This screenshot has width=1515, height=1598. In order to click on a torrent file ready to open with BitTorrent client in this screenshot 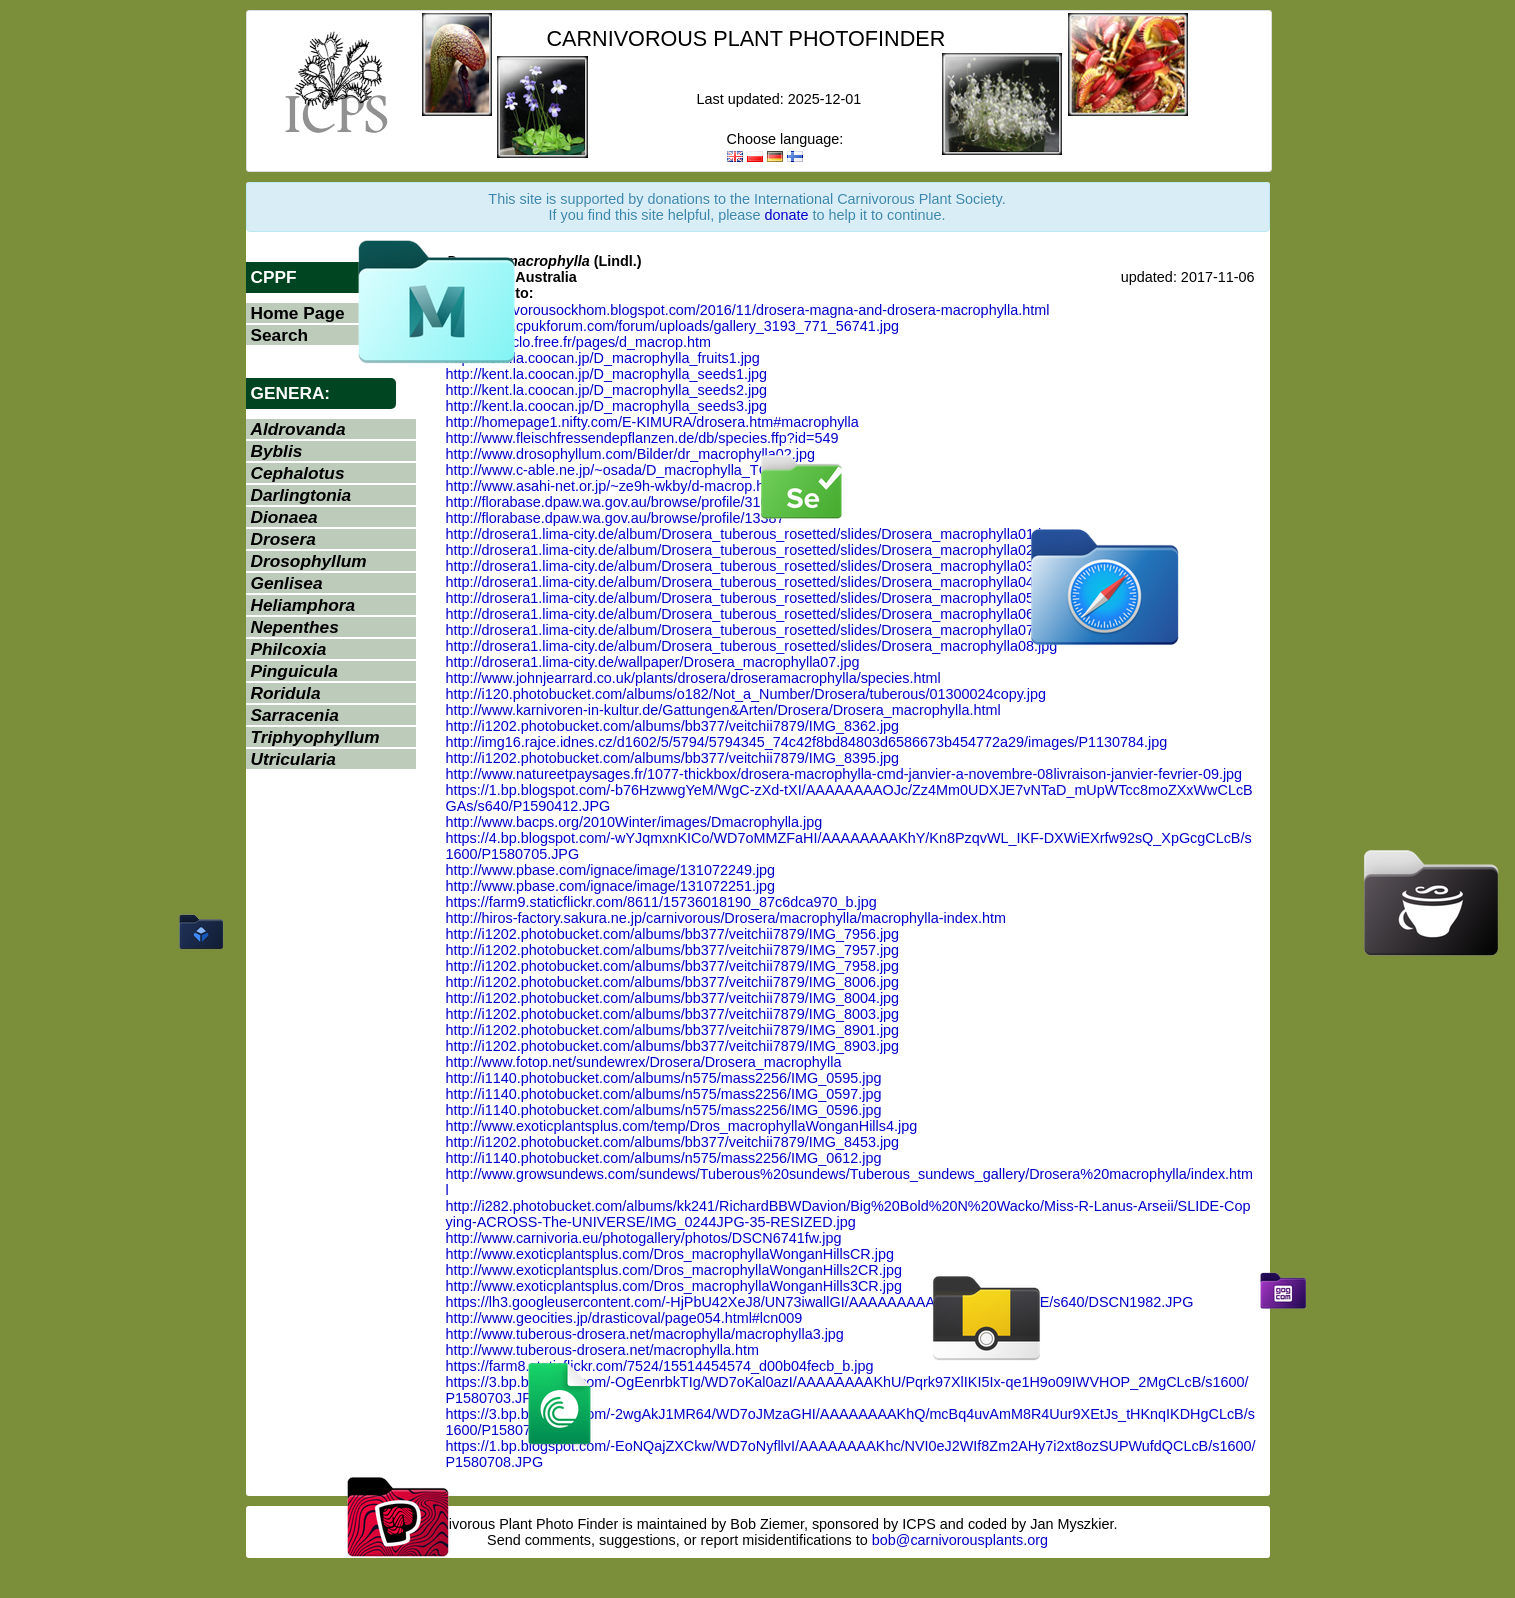, I will do `click(559, 1403)`.